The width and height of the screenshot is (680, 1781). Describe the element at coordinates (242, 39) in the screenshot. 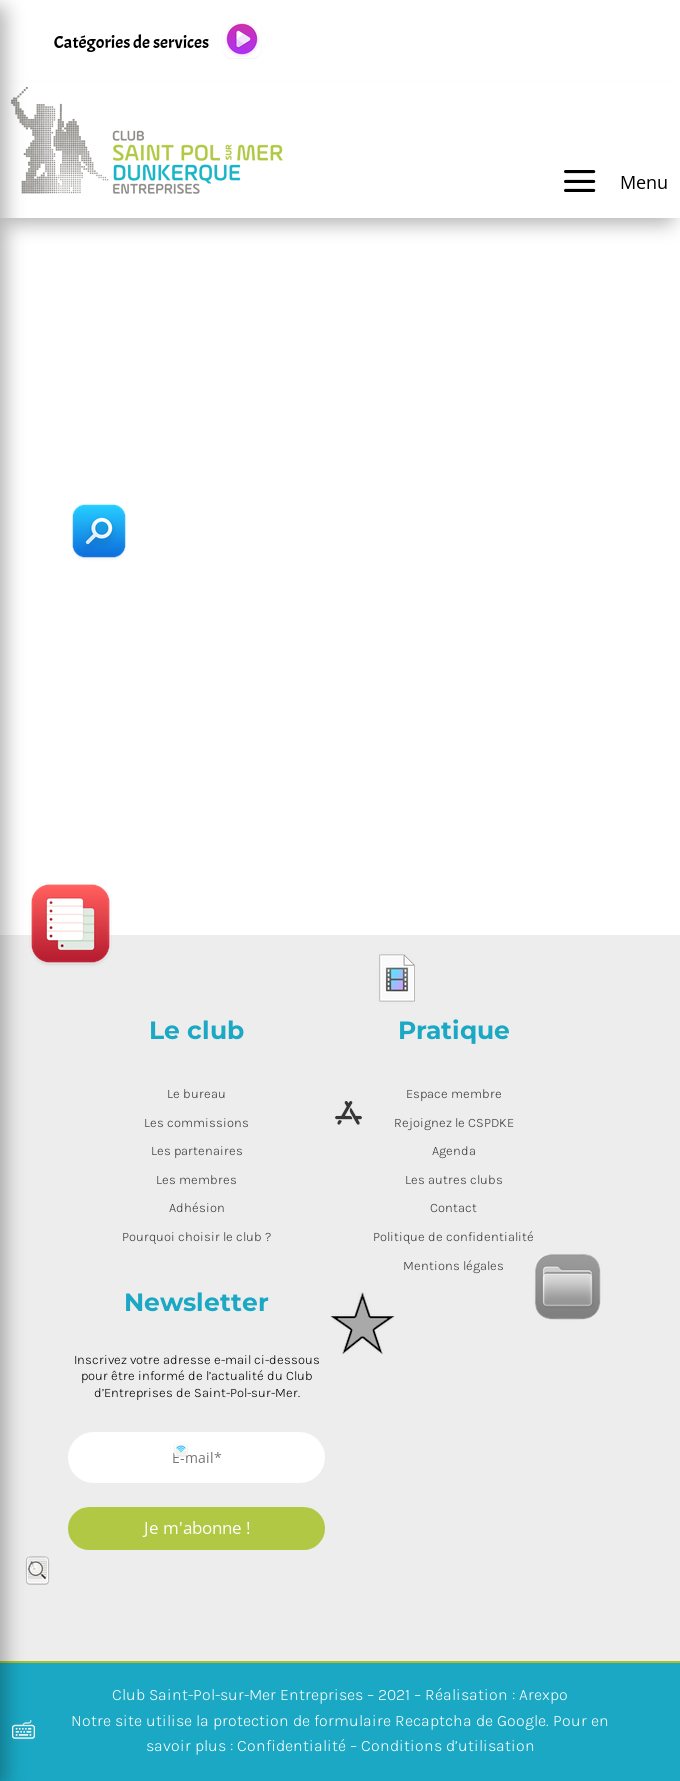

I see `open mplayer media player app` at that location.